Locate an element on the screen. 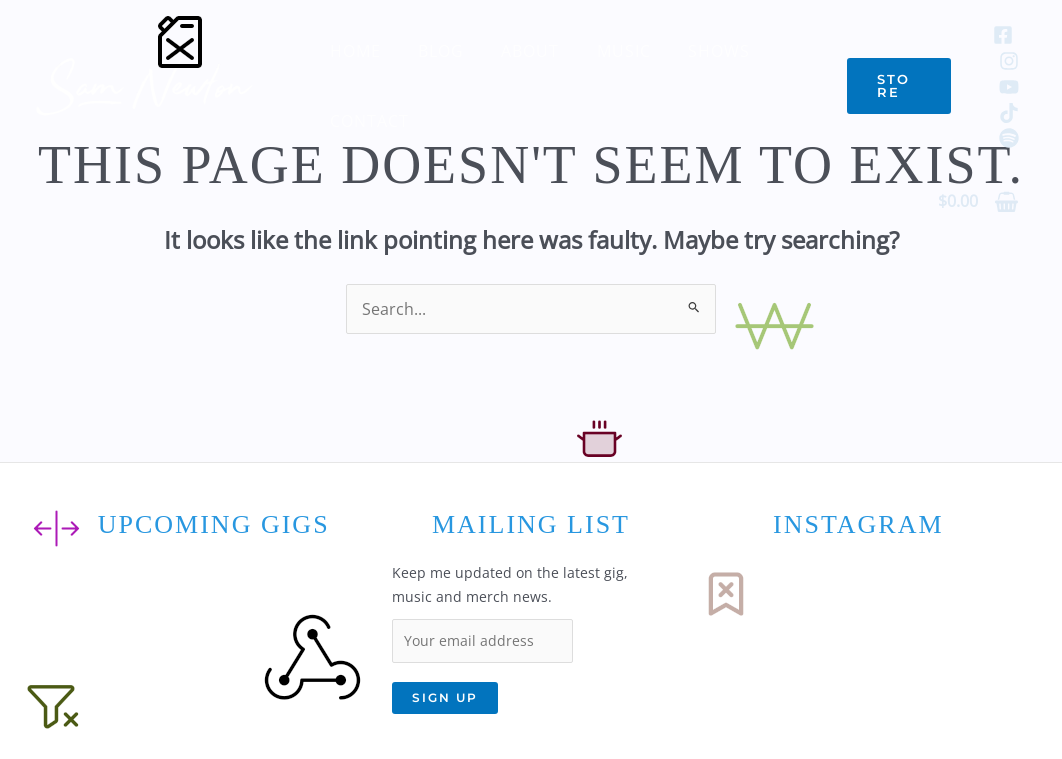  configure webhook integrations is located at coordinates (312, 662).